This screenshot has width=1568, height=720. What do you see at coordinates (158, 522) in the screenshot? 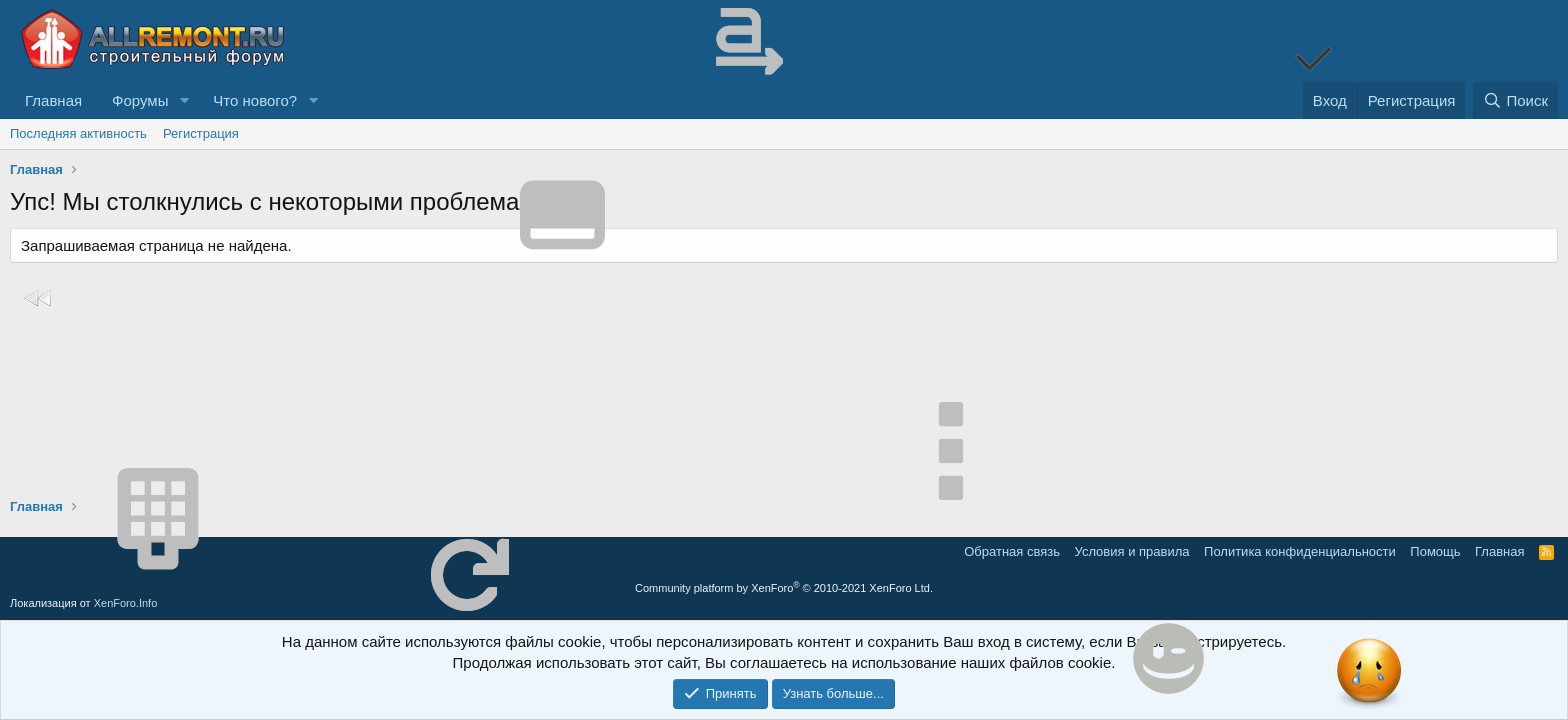
I see `open the dialpad for number input` at bounding box center [158, 522].